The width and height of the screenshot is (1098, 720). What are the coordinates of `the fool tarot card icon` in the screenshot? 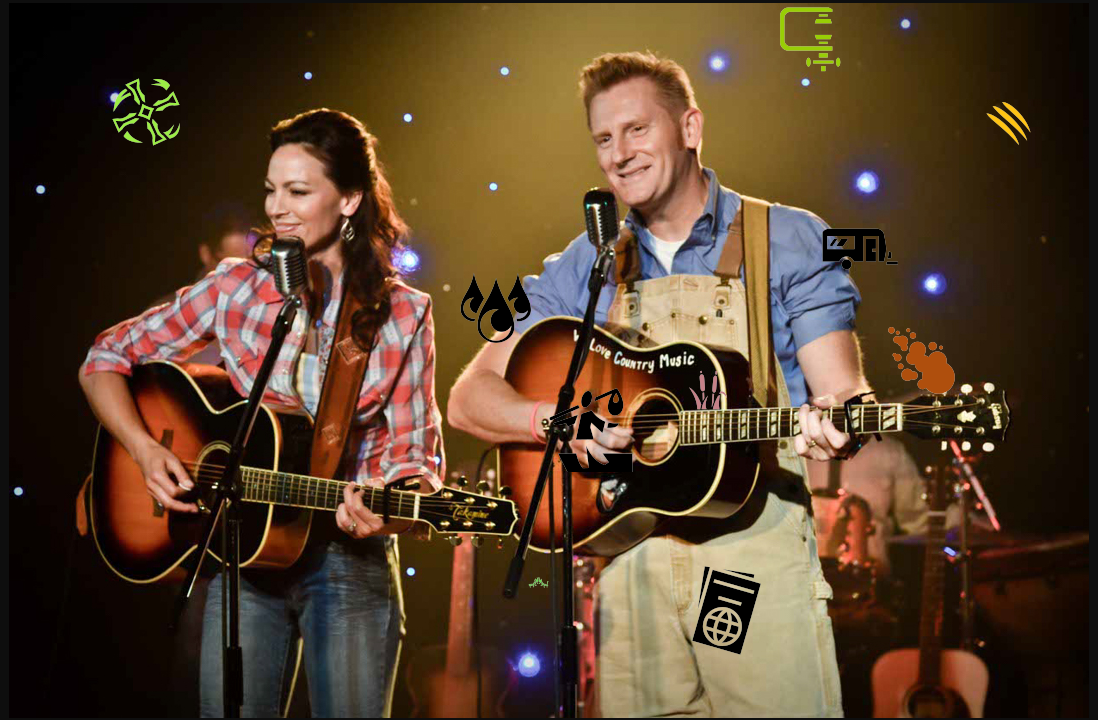 It's located at (588, 428).